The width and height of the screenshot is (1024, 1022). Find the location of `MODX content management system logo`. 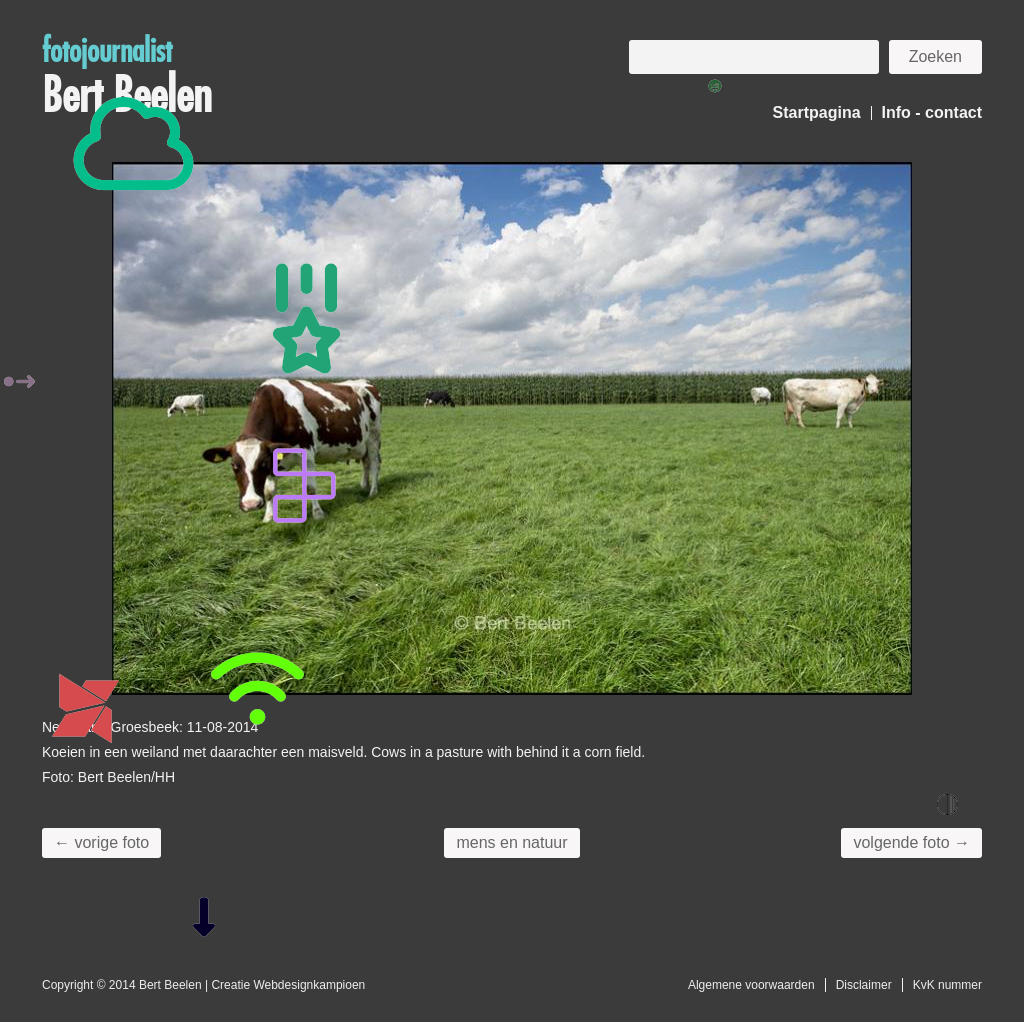

MODX content management system logo is located at coordinates (85, 708).